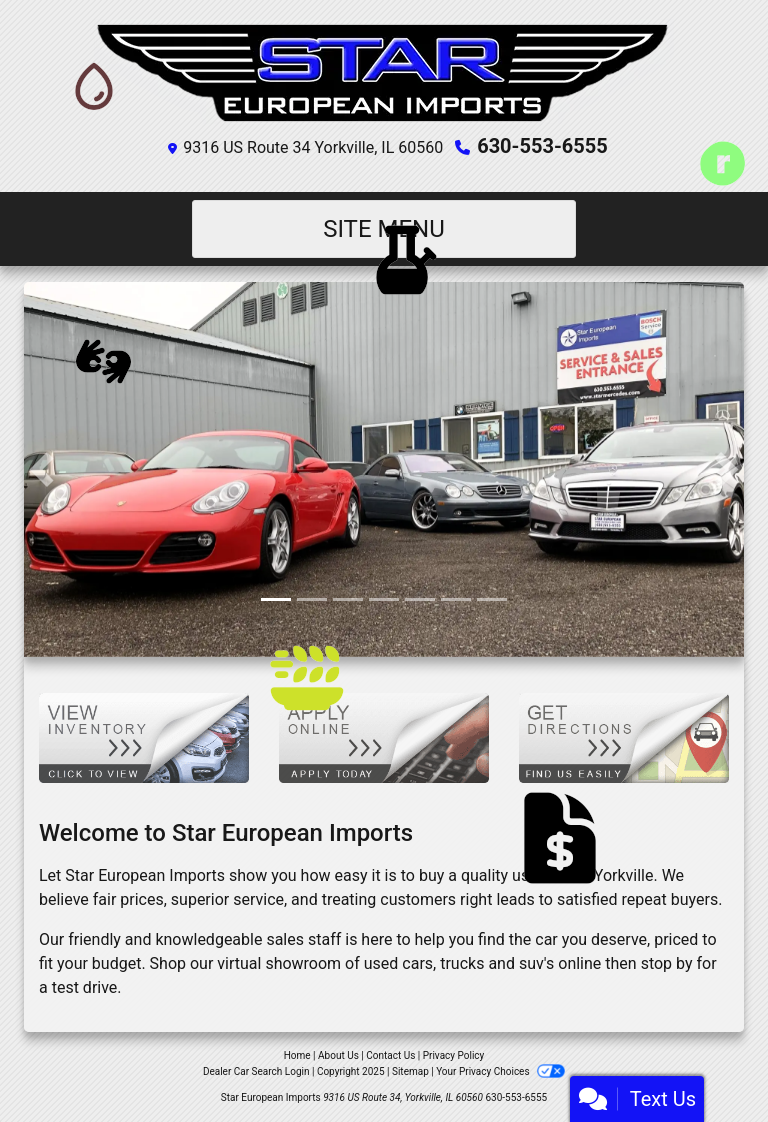 The image size is (768, 1122). Describe the element at coordinates (560, 838) in the screenshot. I see `view financial document or invoice` at that location.